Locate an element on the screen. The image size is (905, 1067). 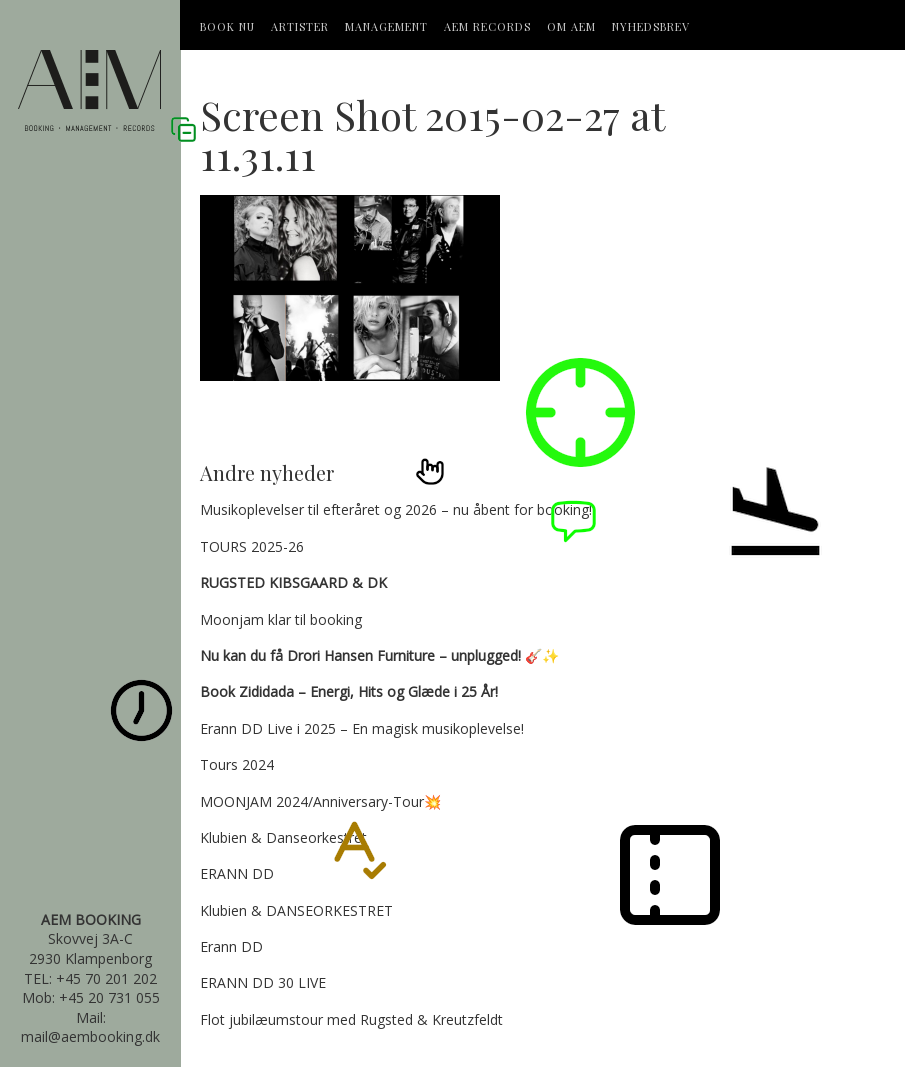
rock on or metal hand gesture is located at coordinates (430, 471).